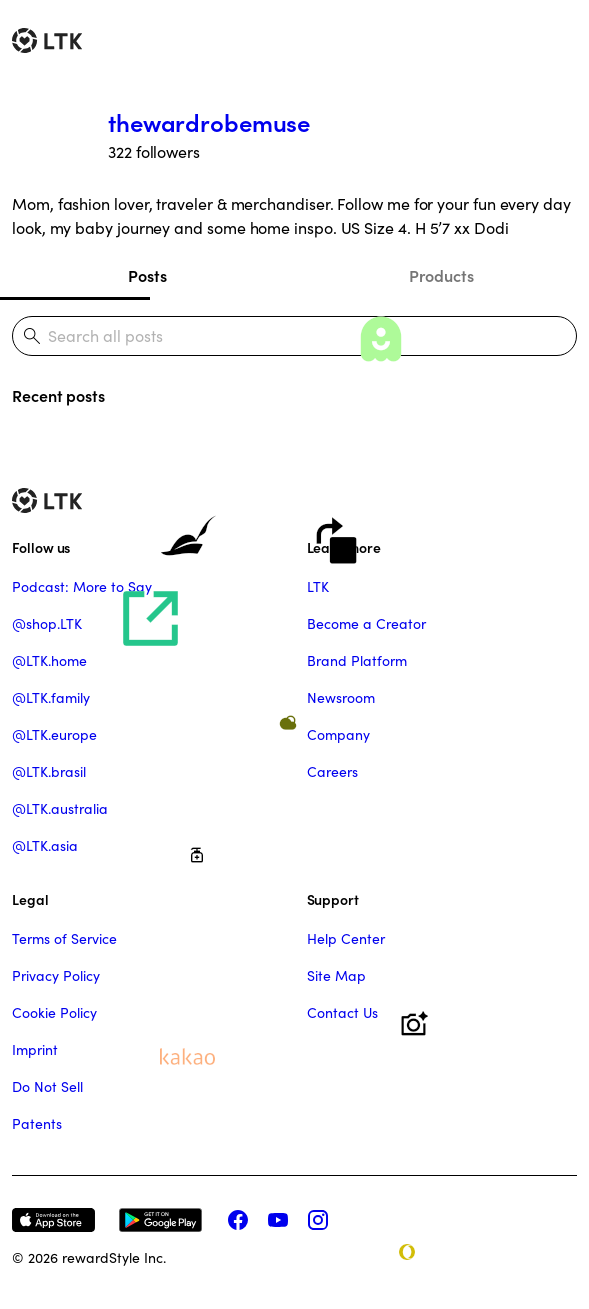  What do you see at coordinates (187, 1056) in the screenshot?
I see `open Kakao messaging app` at bounding box center [187, 1056].